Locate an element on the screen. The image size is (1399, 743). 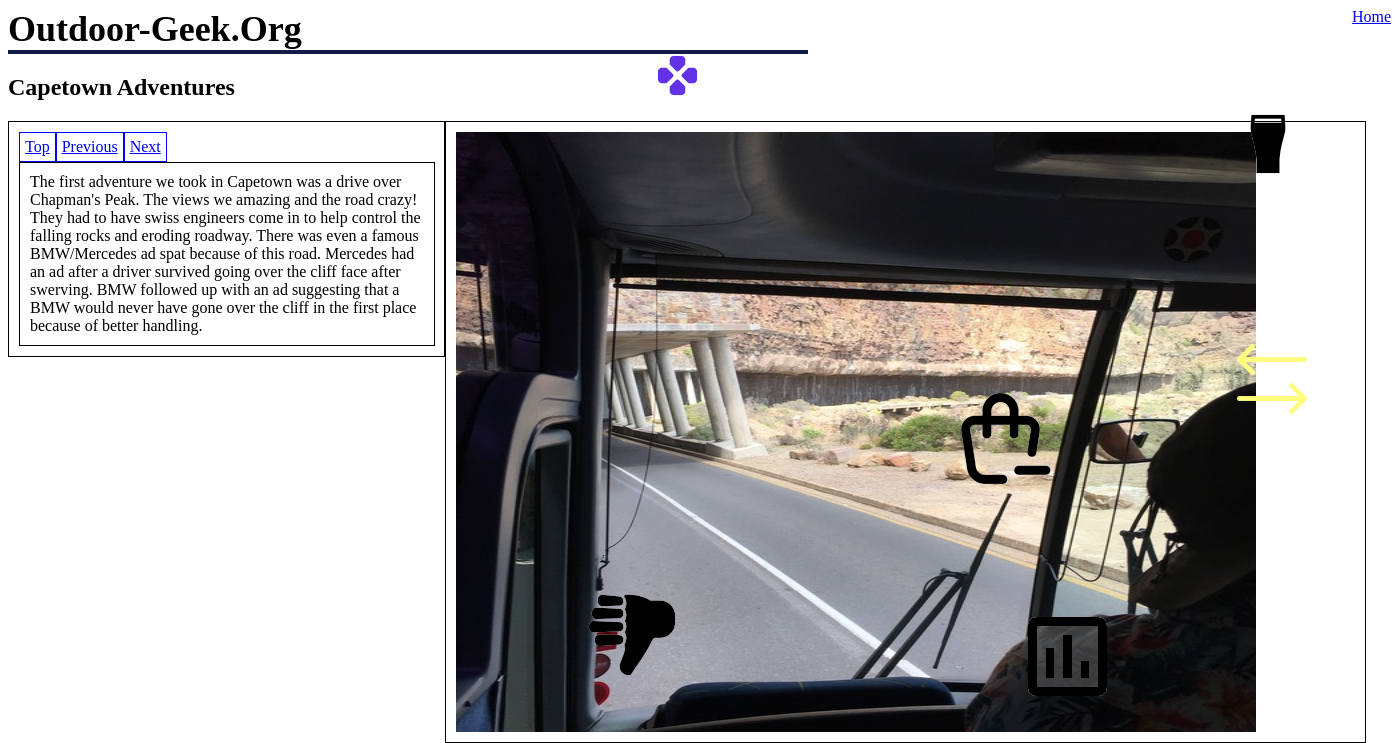
open gaming or game center is located at coordinates (677, 75).